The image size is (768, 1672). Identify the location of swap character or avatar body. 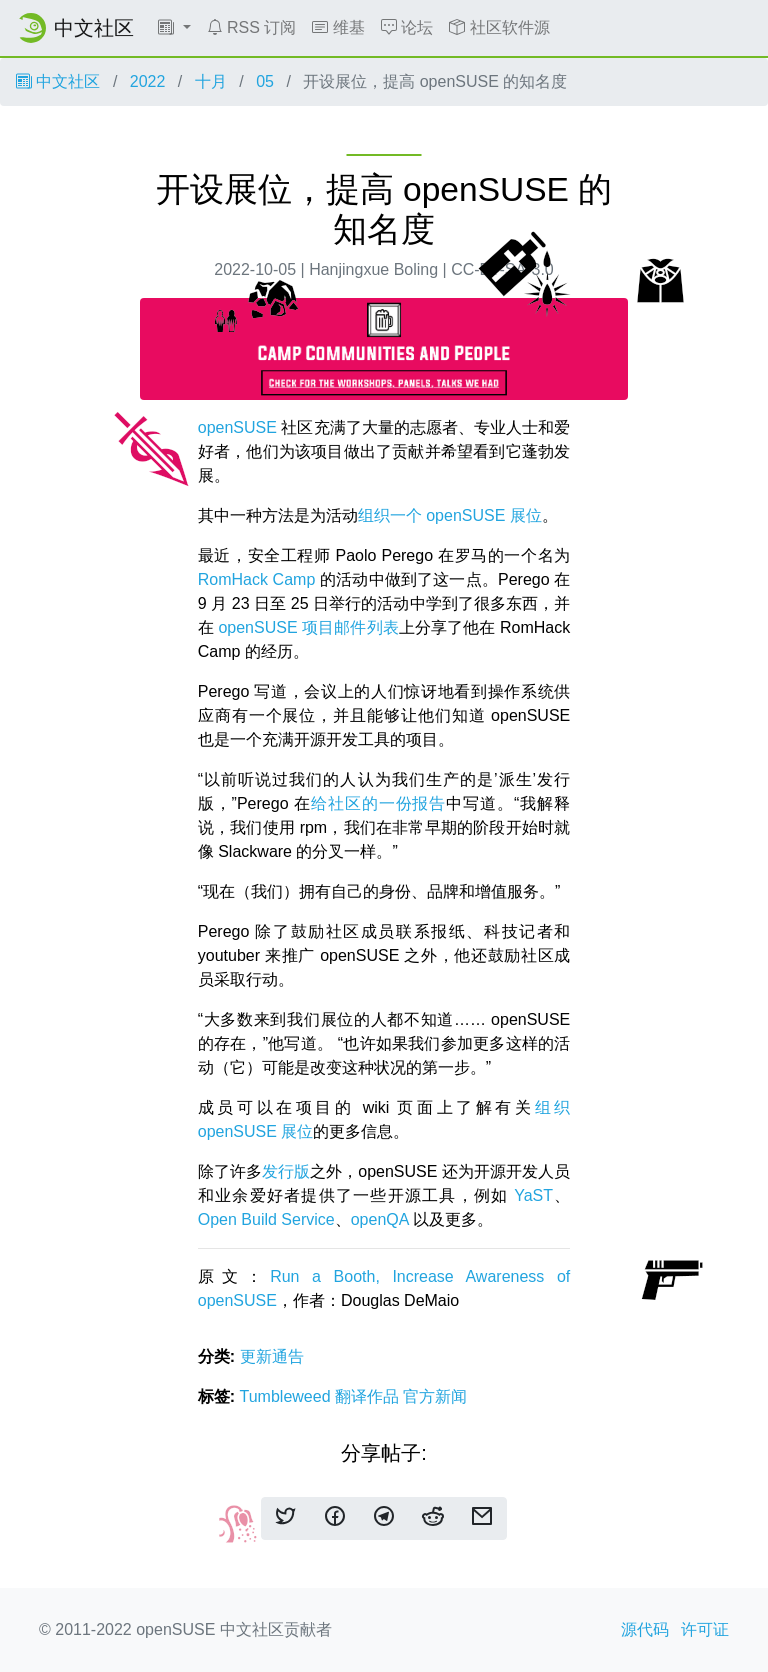
(226, 321).